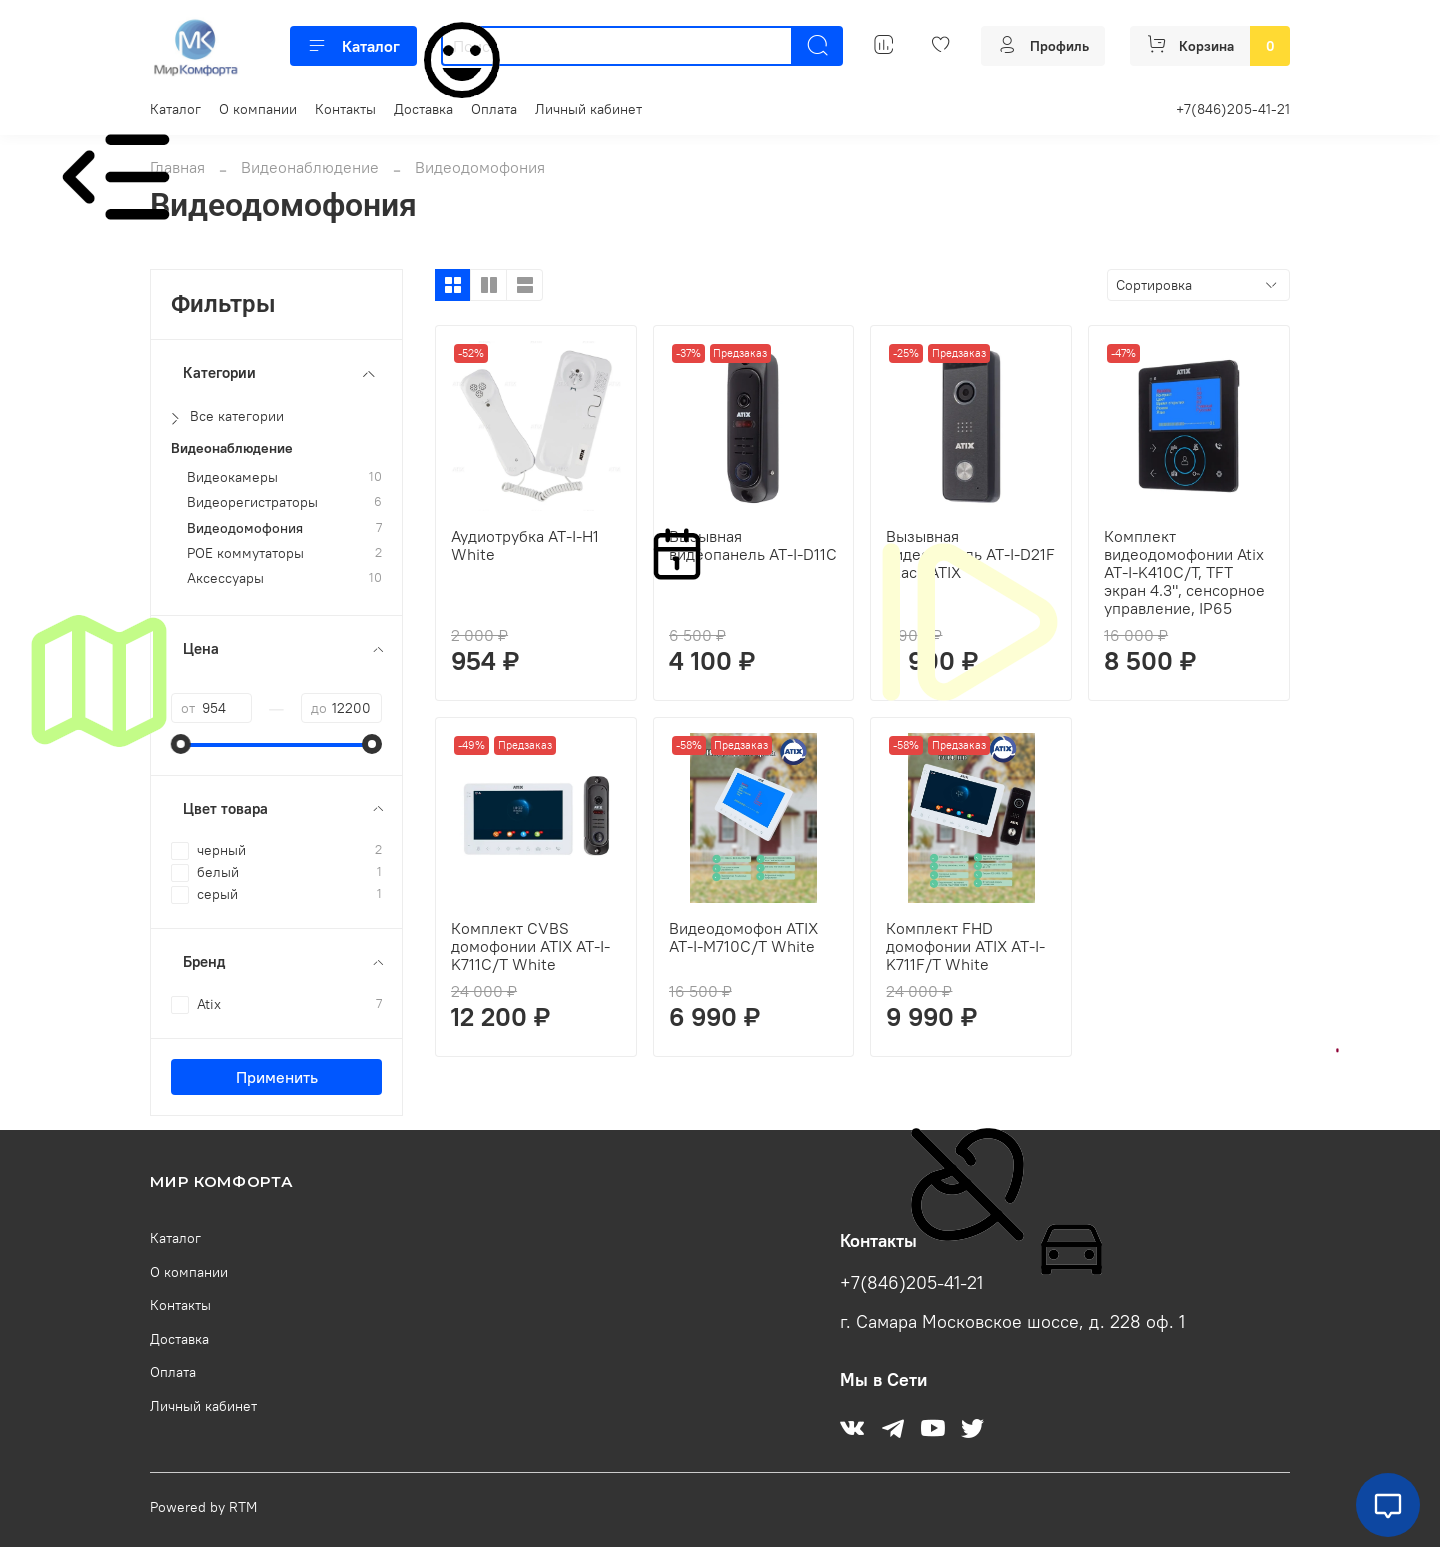 The image size is (1440, 1547). What do you see at coordinates (967, 1184) in the screenshot?
I see `indicates item contains no beans or is bean-free` at bounding box center [967, 1184].